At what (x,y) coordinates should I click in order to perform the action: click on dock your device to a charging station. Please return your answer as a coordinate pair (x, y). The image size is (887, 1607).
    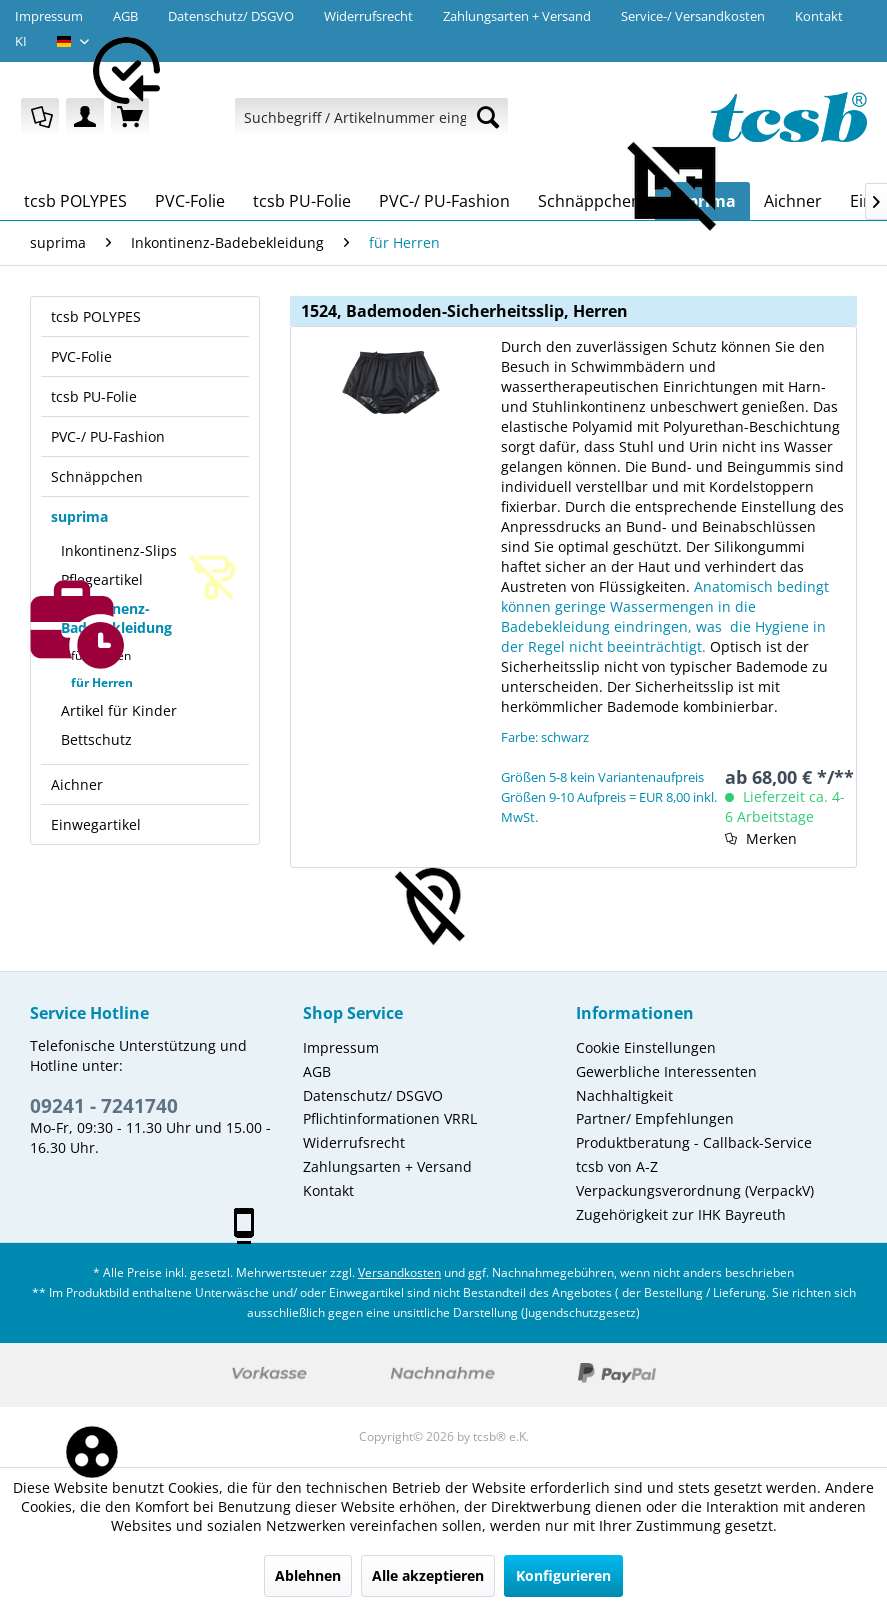
    Looking at the image, I should click on (244, 1226).